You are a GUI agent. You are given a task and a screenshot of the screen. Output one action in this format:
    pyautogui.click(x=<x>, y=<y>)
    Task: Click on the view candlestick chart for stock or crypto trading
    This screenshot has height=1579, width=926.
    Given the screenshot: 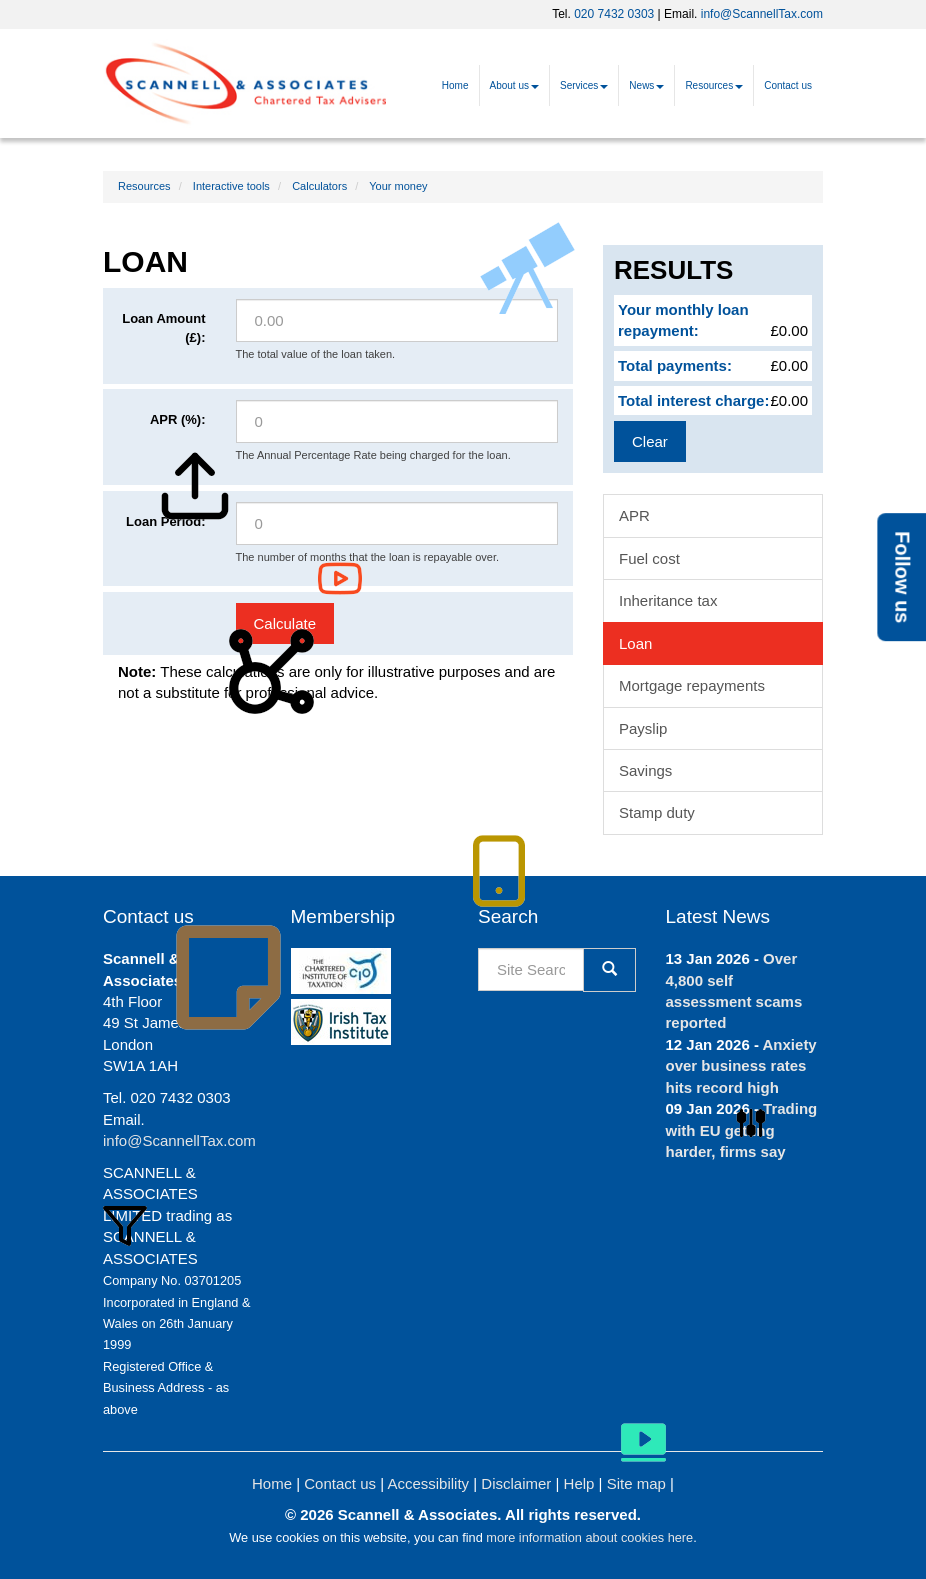 What is the action you would take?
    pyautogui.click(x=751, y=1123)
    